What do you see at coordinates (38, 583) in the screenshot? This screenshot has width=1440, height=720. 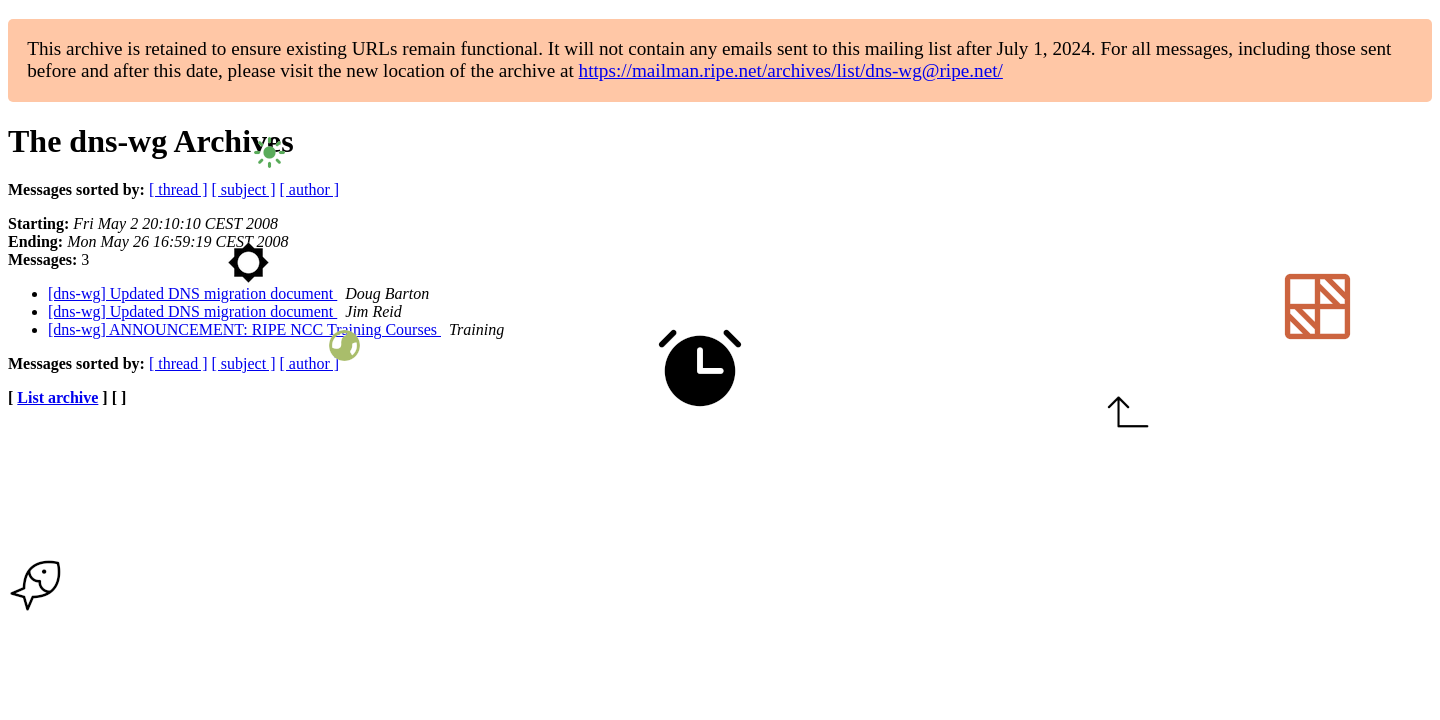 I see `browse seafood or fish-related content` at bounding box center [38, 583].